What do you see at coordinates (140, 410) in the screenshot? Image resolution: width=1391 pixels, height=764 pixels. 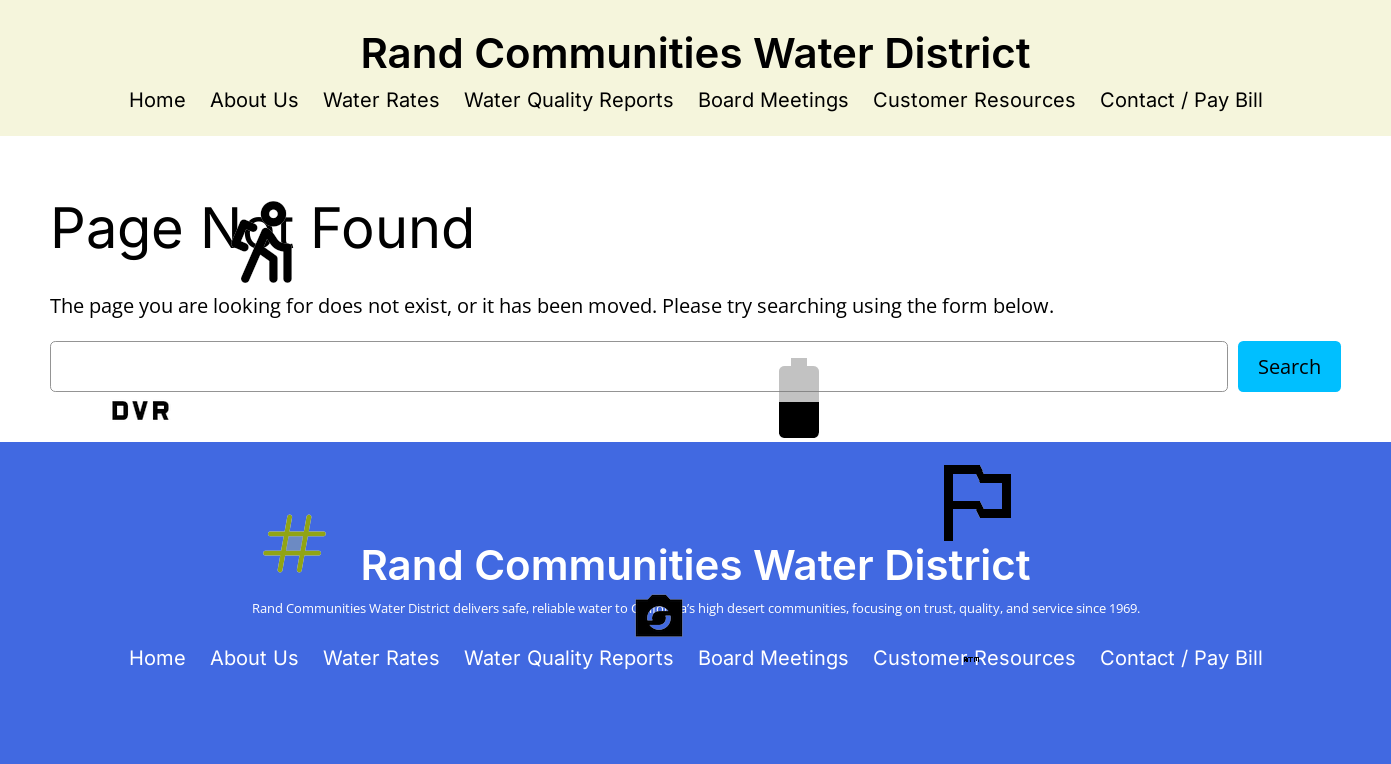 I see `access DVR recordings` at bounding box center [140, 410].